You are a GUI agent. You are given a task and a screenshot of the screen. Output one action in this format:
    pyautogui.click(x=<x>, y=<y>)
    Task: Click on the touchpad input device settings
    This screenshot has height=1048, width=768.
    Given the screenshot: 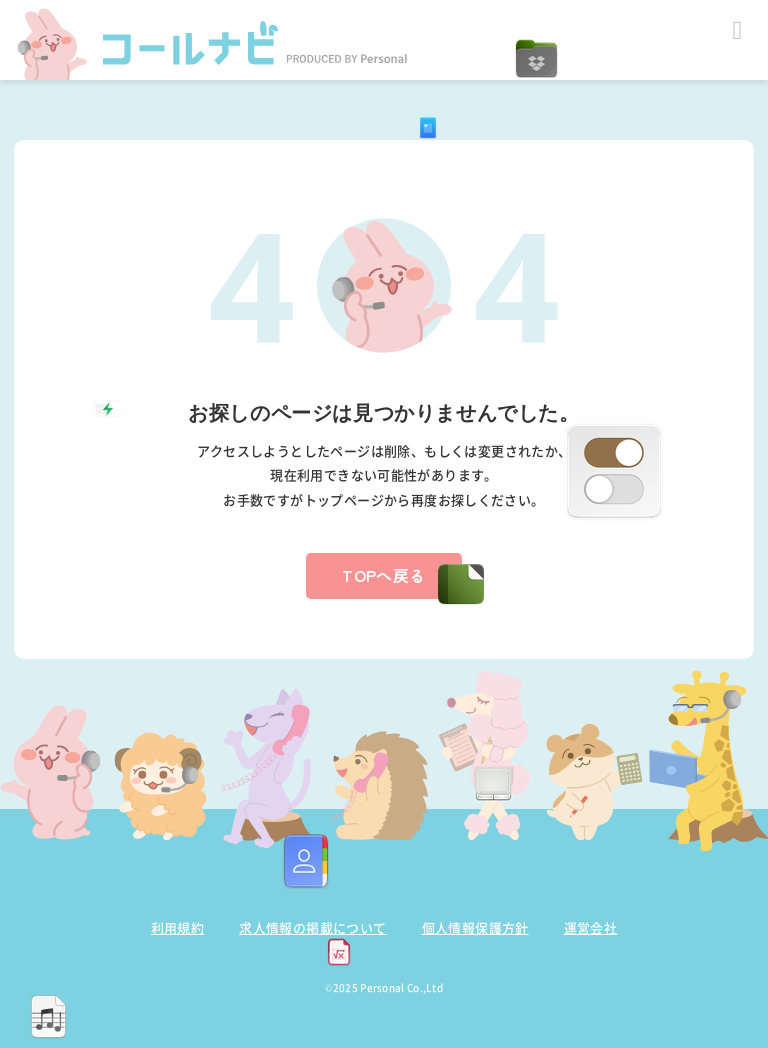 What is the action you would take?
    pyautogui.click(x=493, y=785)
    